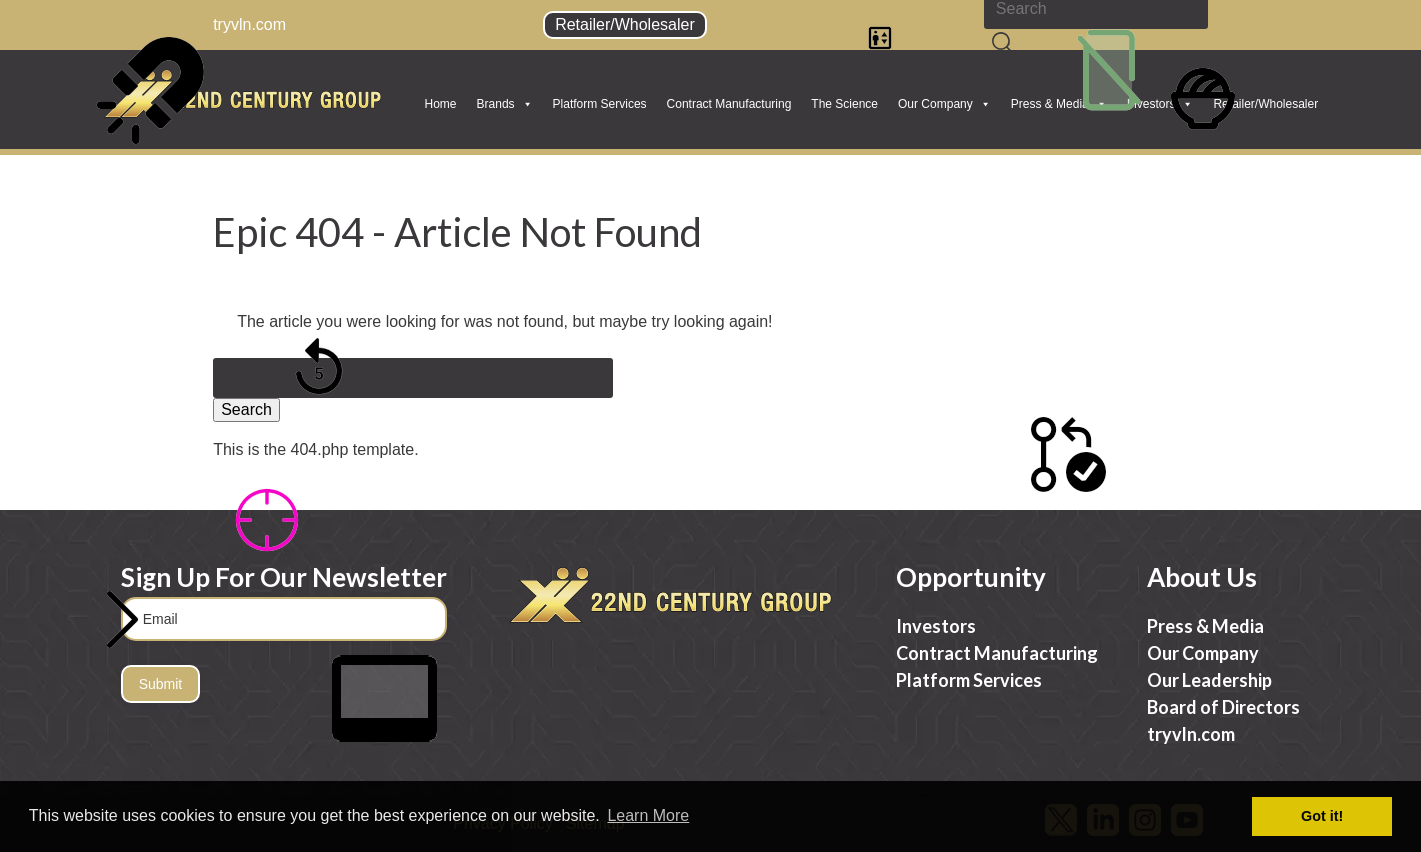 This screenshot has height=852, width=1421. I want to click on attract or pull related items together, so click(151, 89).